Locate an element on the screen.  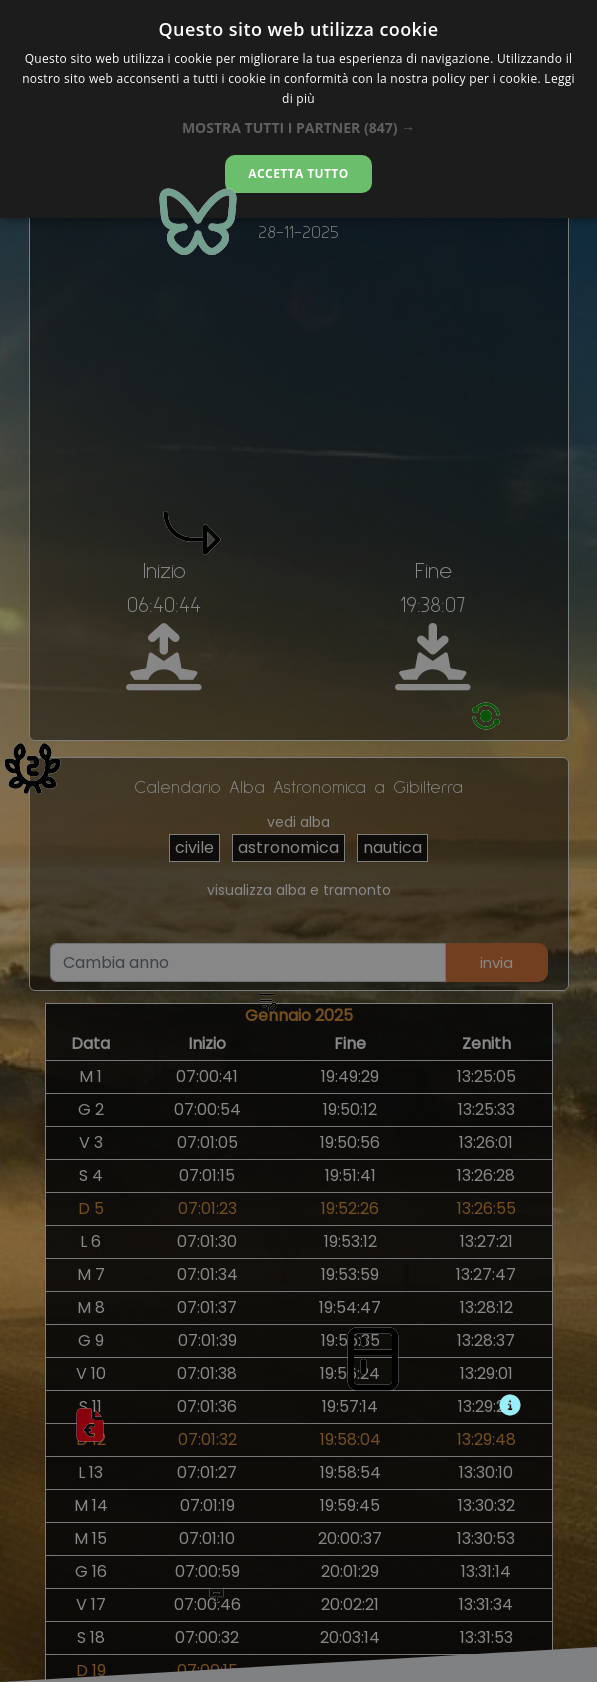
edit filter settings is located at coordinates (266, 1000).